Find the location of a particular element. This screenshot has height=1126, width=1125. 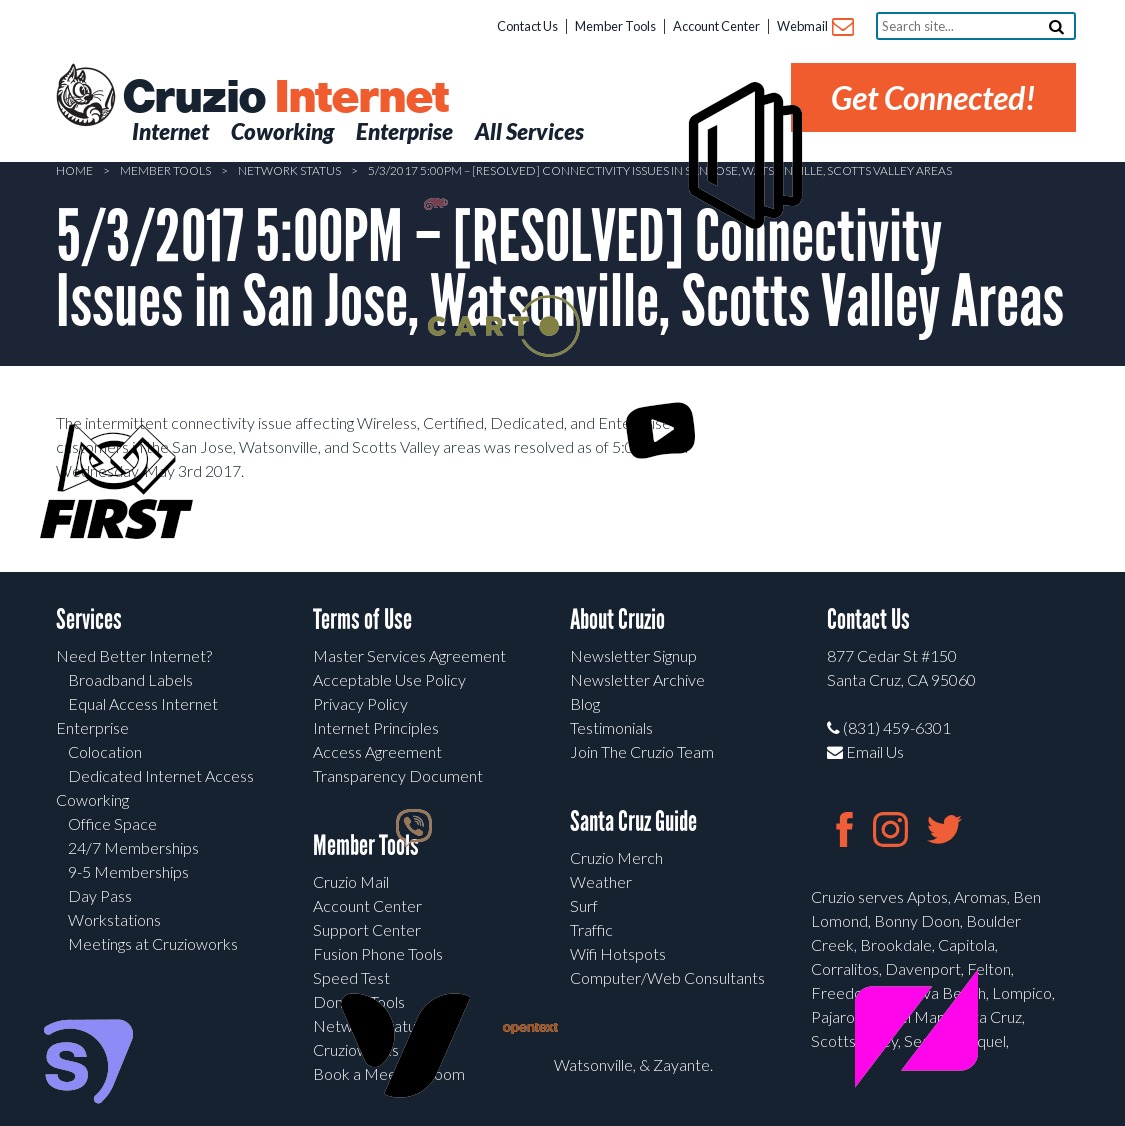

open viber messaging app is located at coordinates (414, 828).